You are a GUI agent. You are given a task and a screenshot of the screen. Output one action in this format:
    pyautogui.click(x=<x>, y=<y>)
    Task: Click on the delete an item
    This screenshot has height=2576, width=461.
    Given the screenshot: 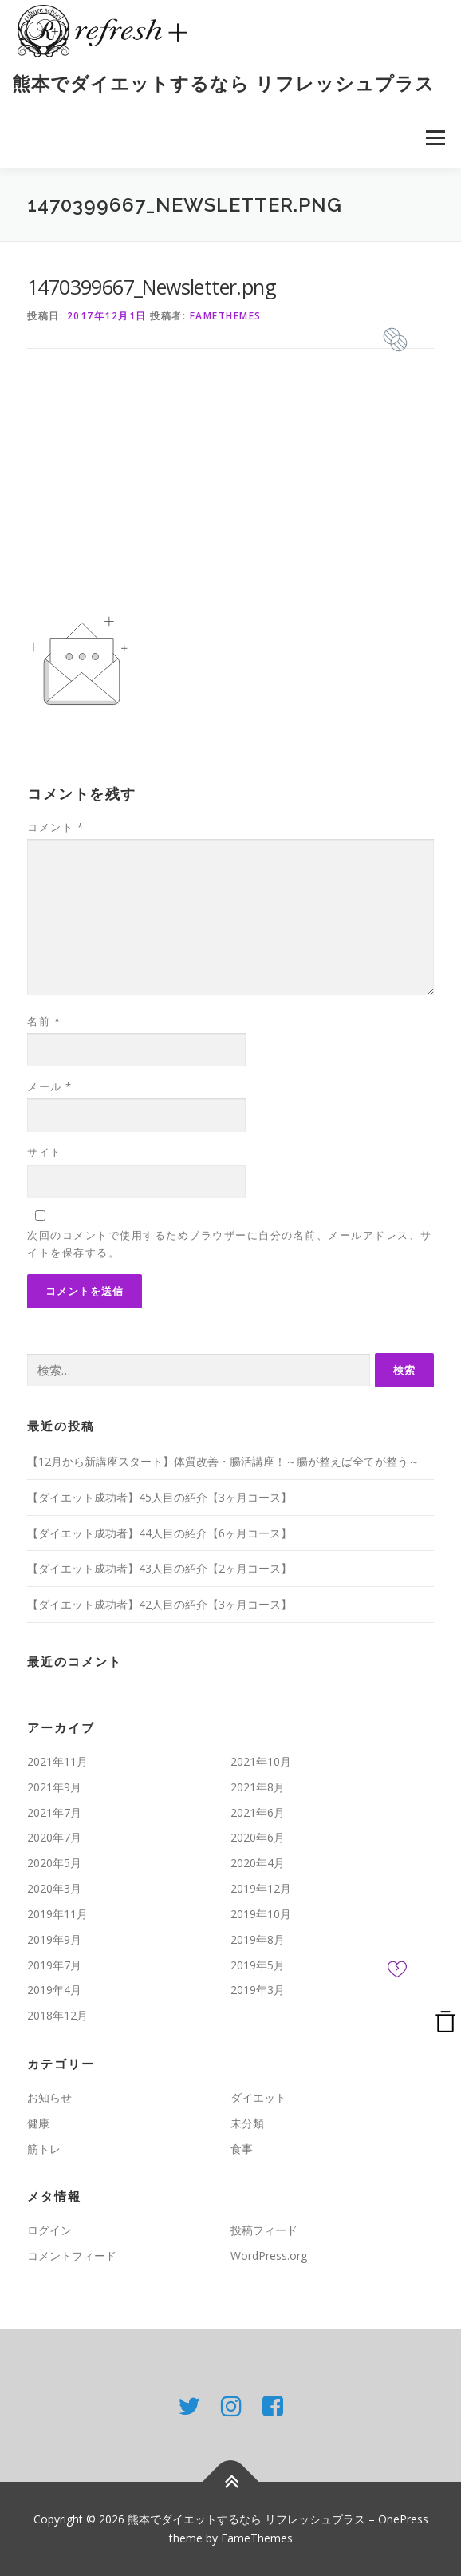 What is the action you would take?
    pyautogui.click(x=445, y=2022)
    